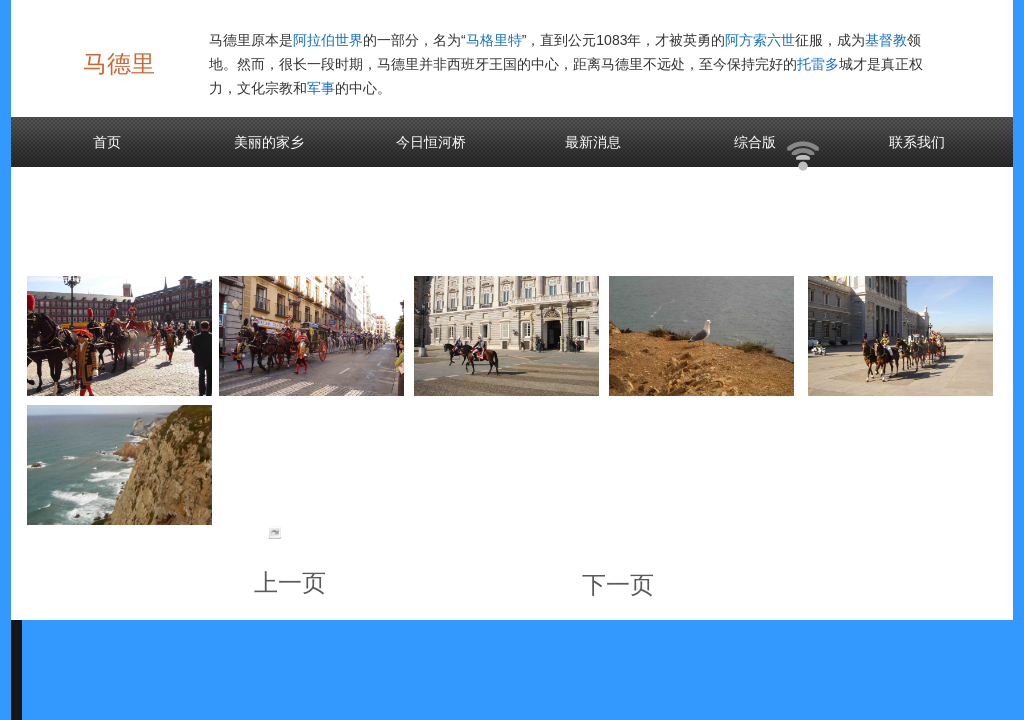 Image resolution: width=1024 pixels, height=720 pixels. Describe the element at coordinates (275, 533) in the screenshot. I see `indicates a symbolic link or shortcut to another file` at that location.